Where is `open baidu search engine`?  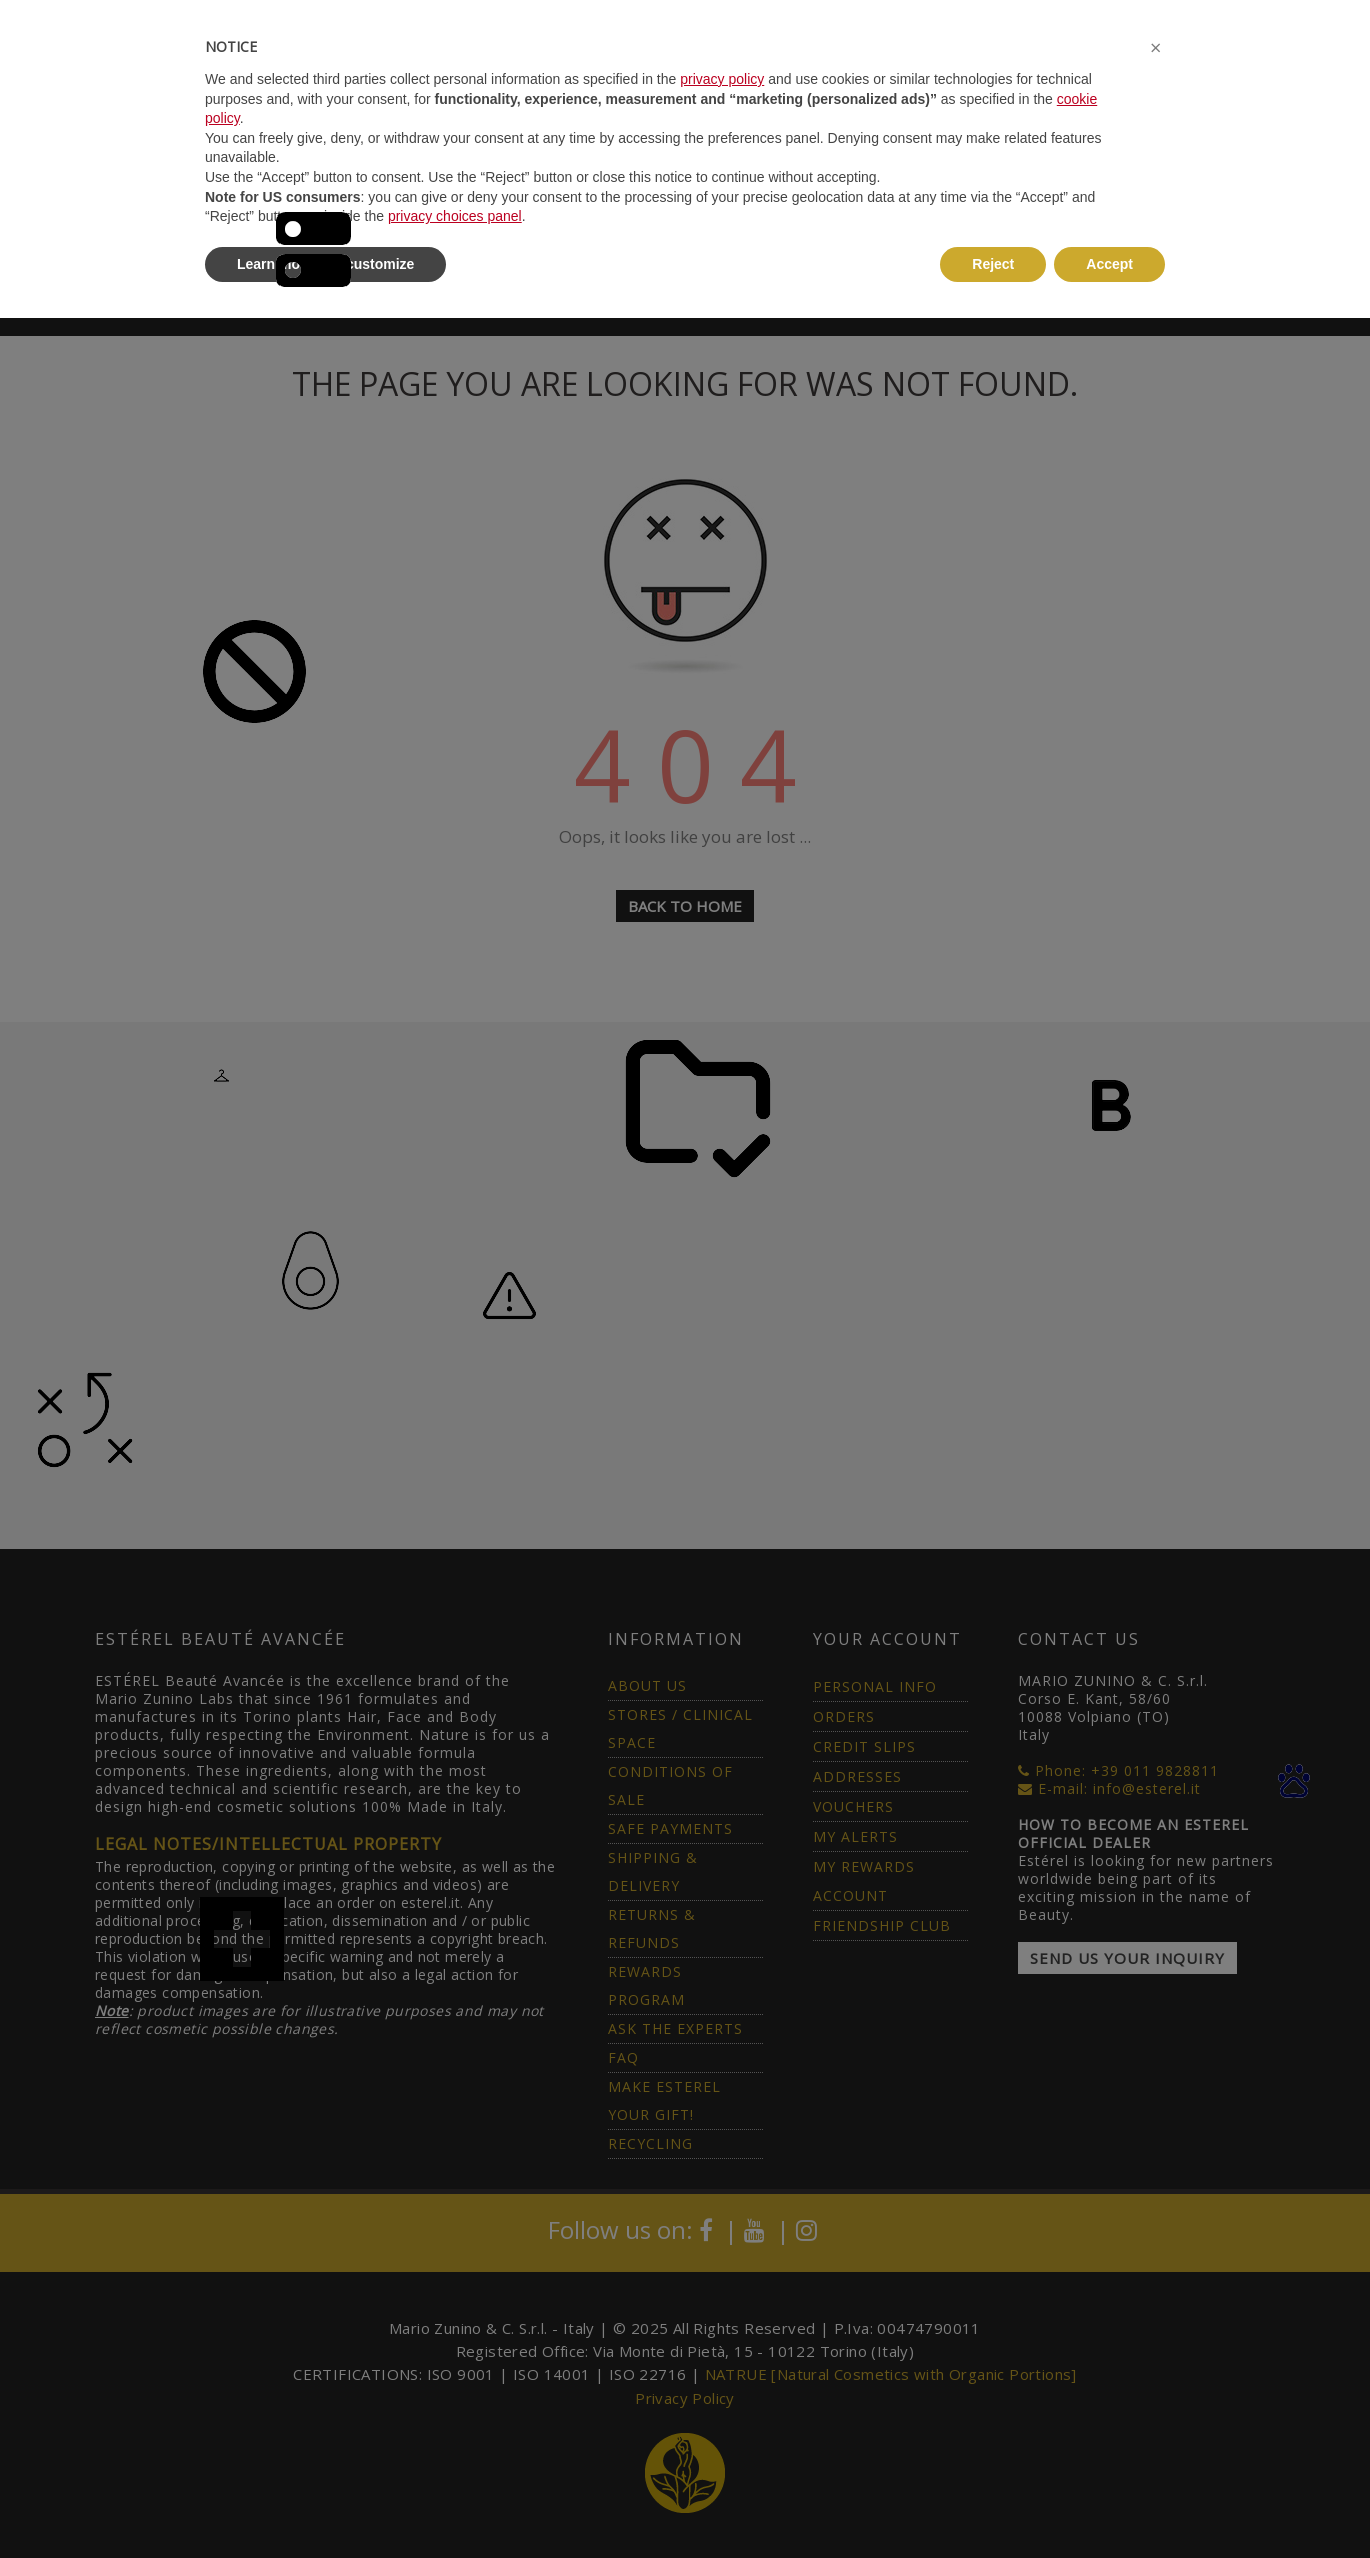
open baidu search engine is located at coordinates (1294, 1782).